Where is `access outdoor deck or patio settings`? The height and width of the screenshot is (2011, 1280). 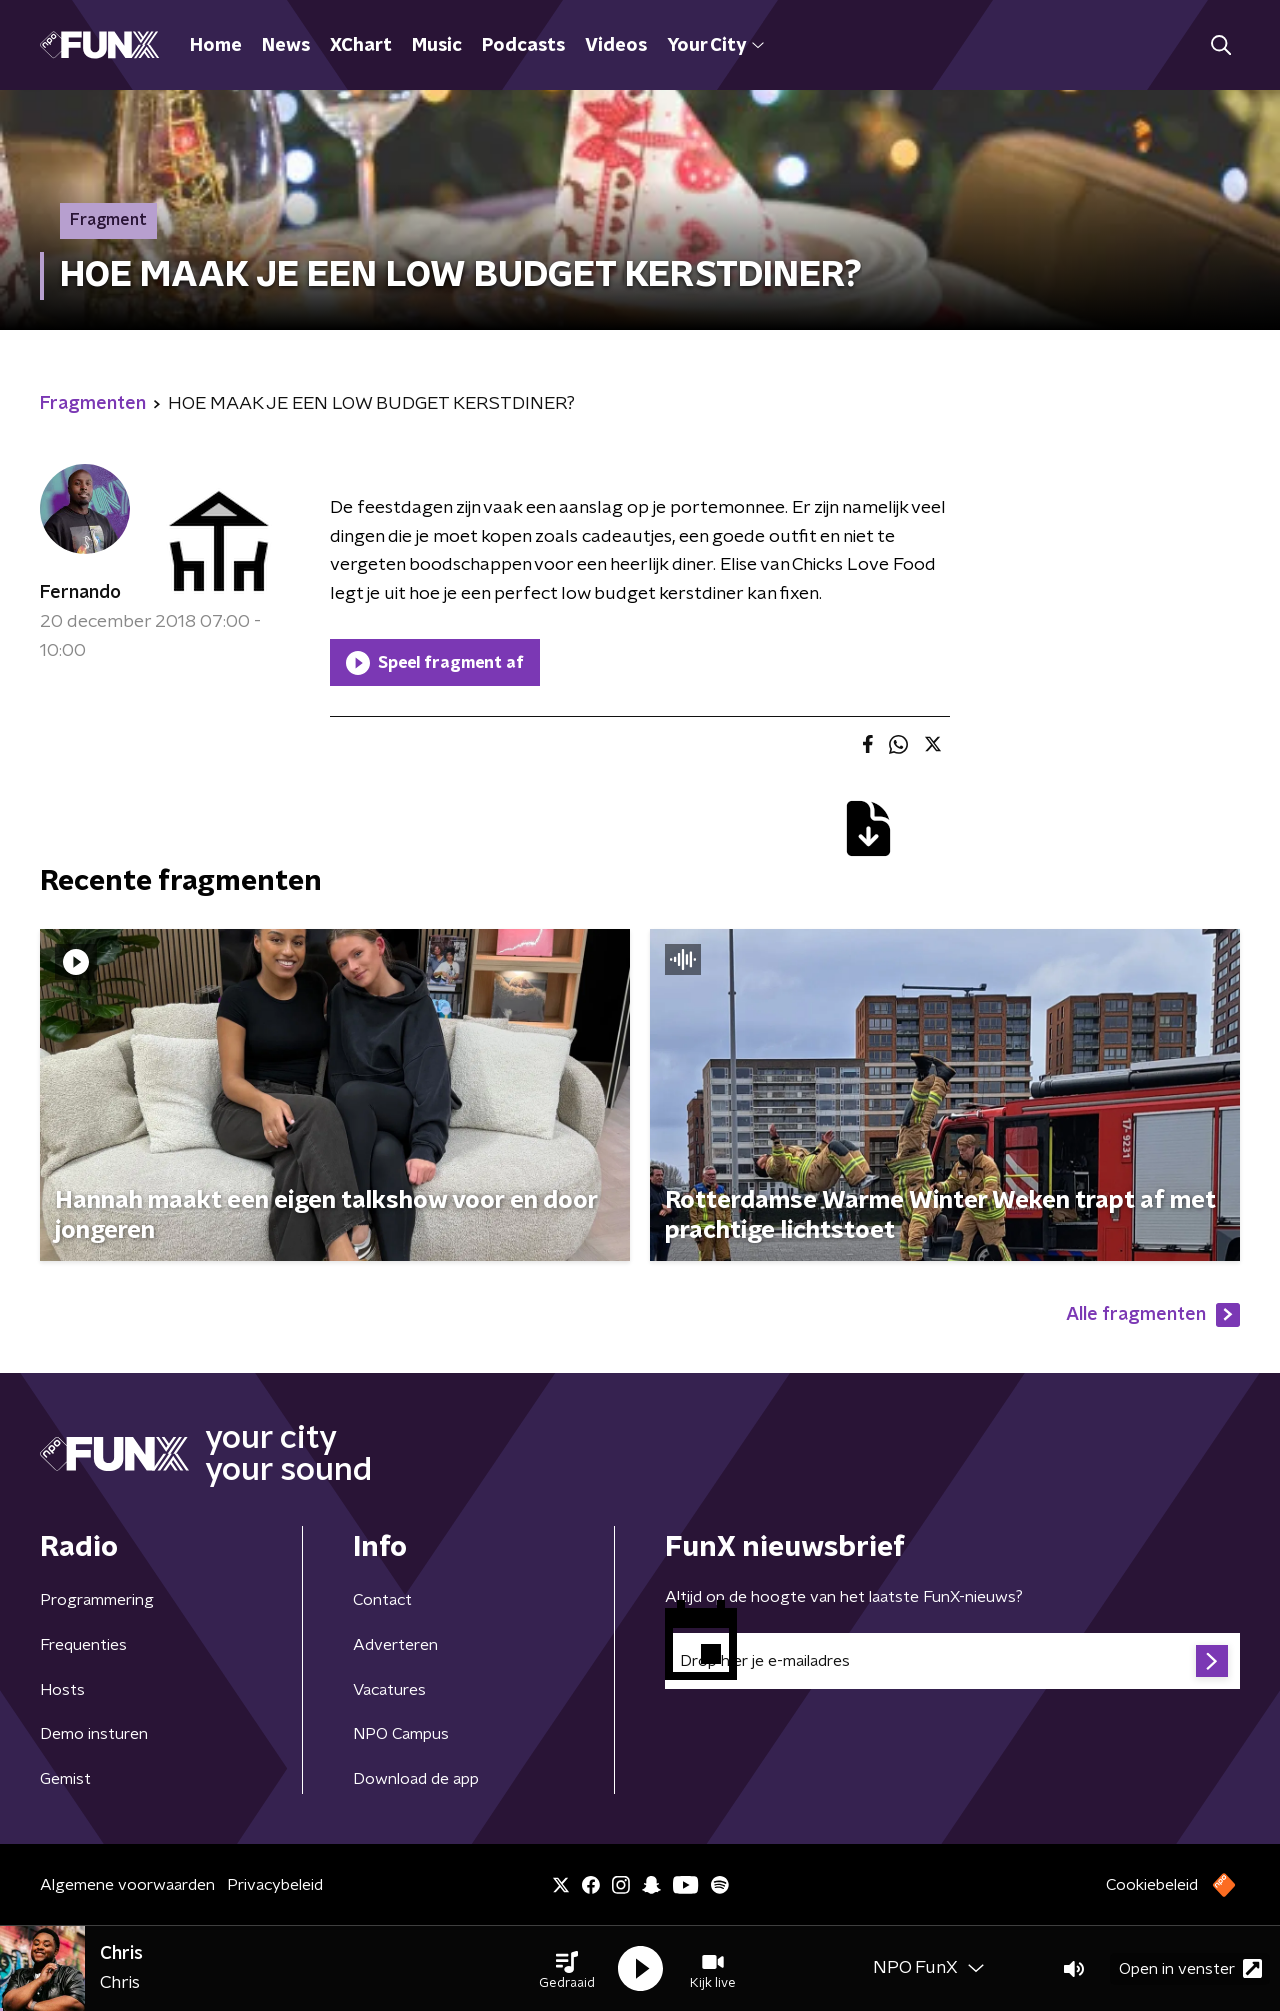
access outdoor deck or patio settings is located at coordinates (219, 541).